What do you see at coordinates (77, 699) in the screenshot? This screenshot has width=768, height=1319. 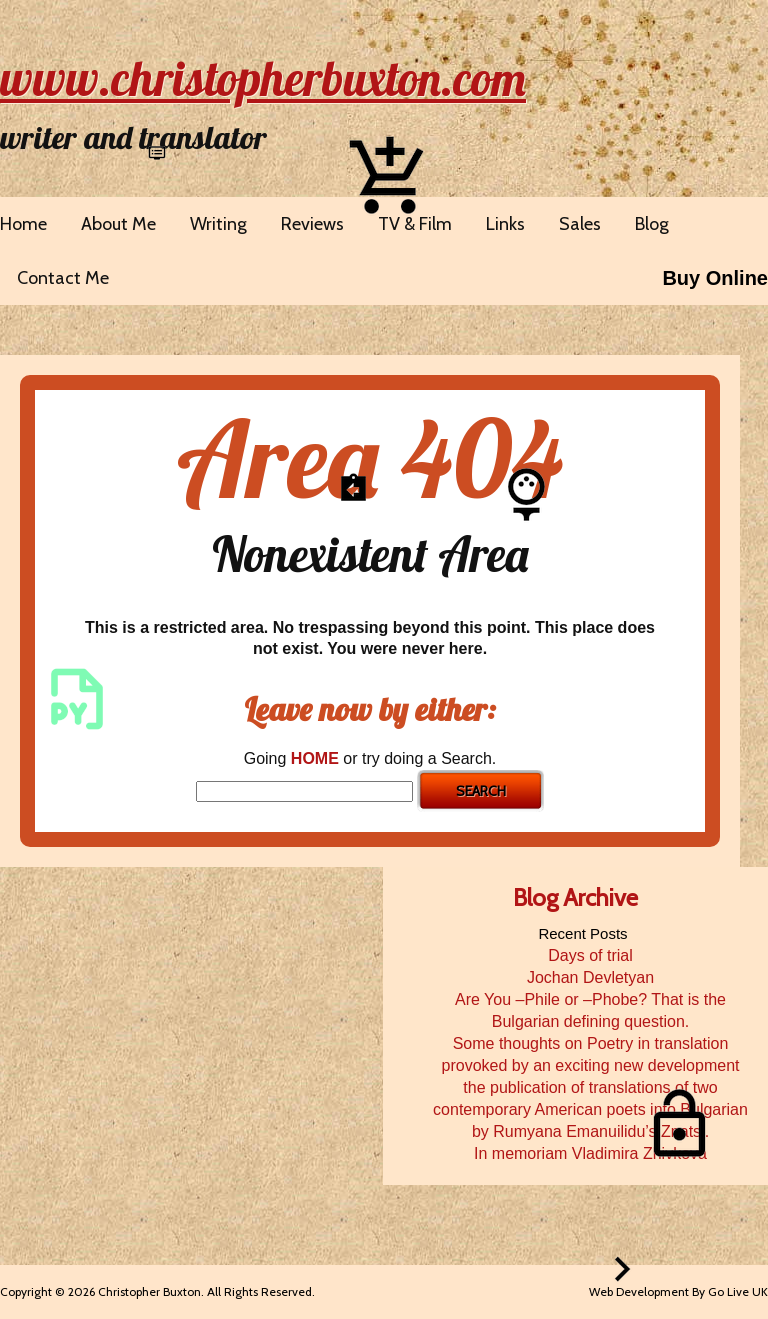 I see `open a python file` at bounding box center [77, 699].